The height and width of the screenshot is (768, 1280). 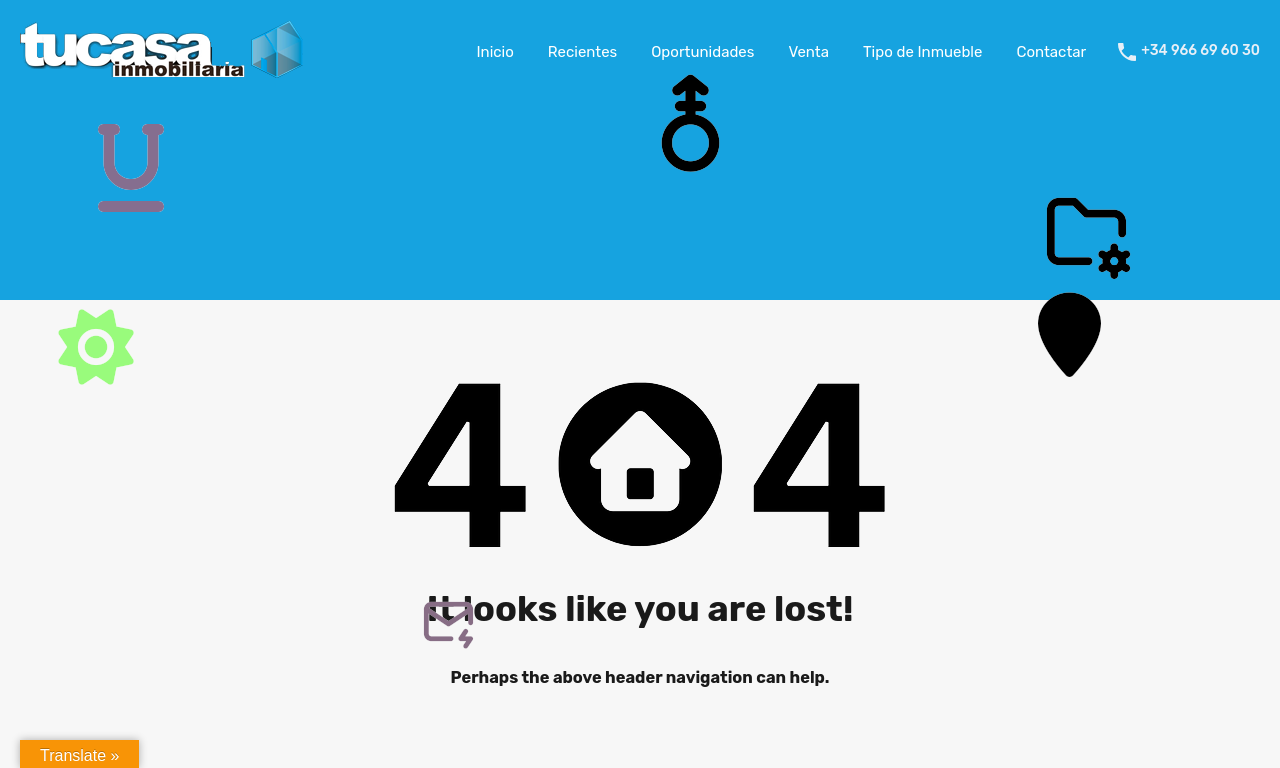 I want to click on send message with high priority, so click(x=448, y=621).